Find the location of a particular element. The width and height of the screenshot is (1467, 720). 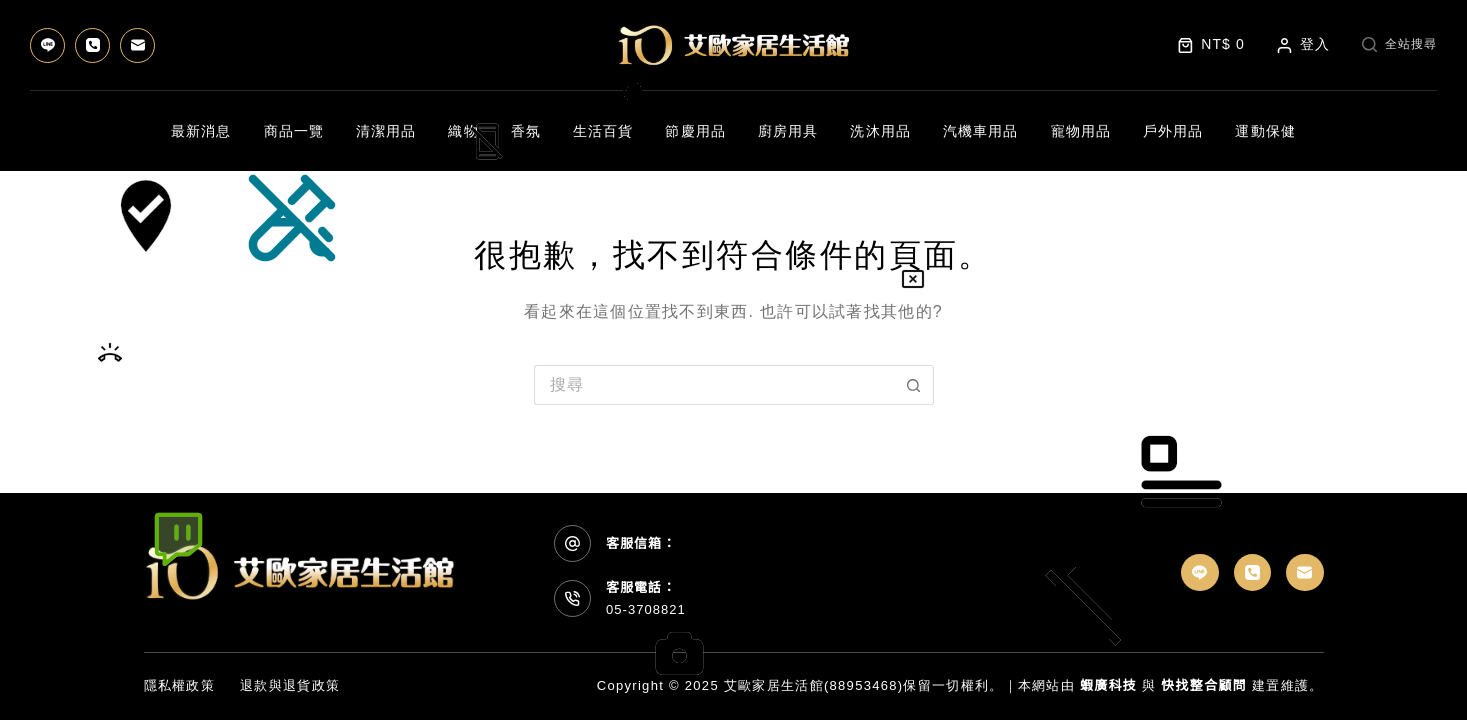

cancel or exit presentation mode is located at coordinates (913, 279).